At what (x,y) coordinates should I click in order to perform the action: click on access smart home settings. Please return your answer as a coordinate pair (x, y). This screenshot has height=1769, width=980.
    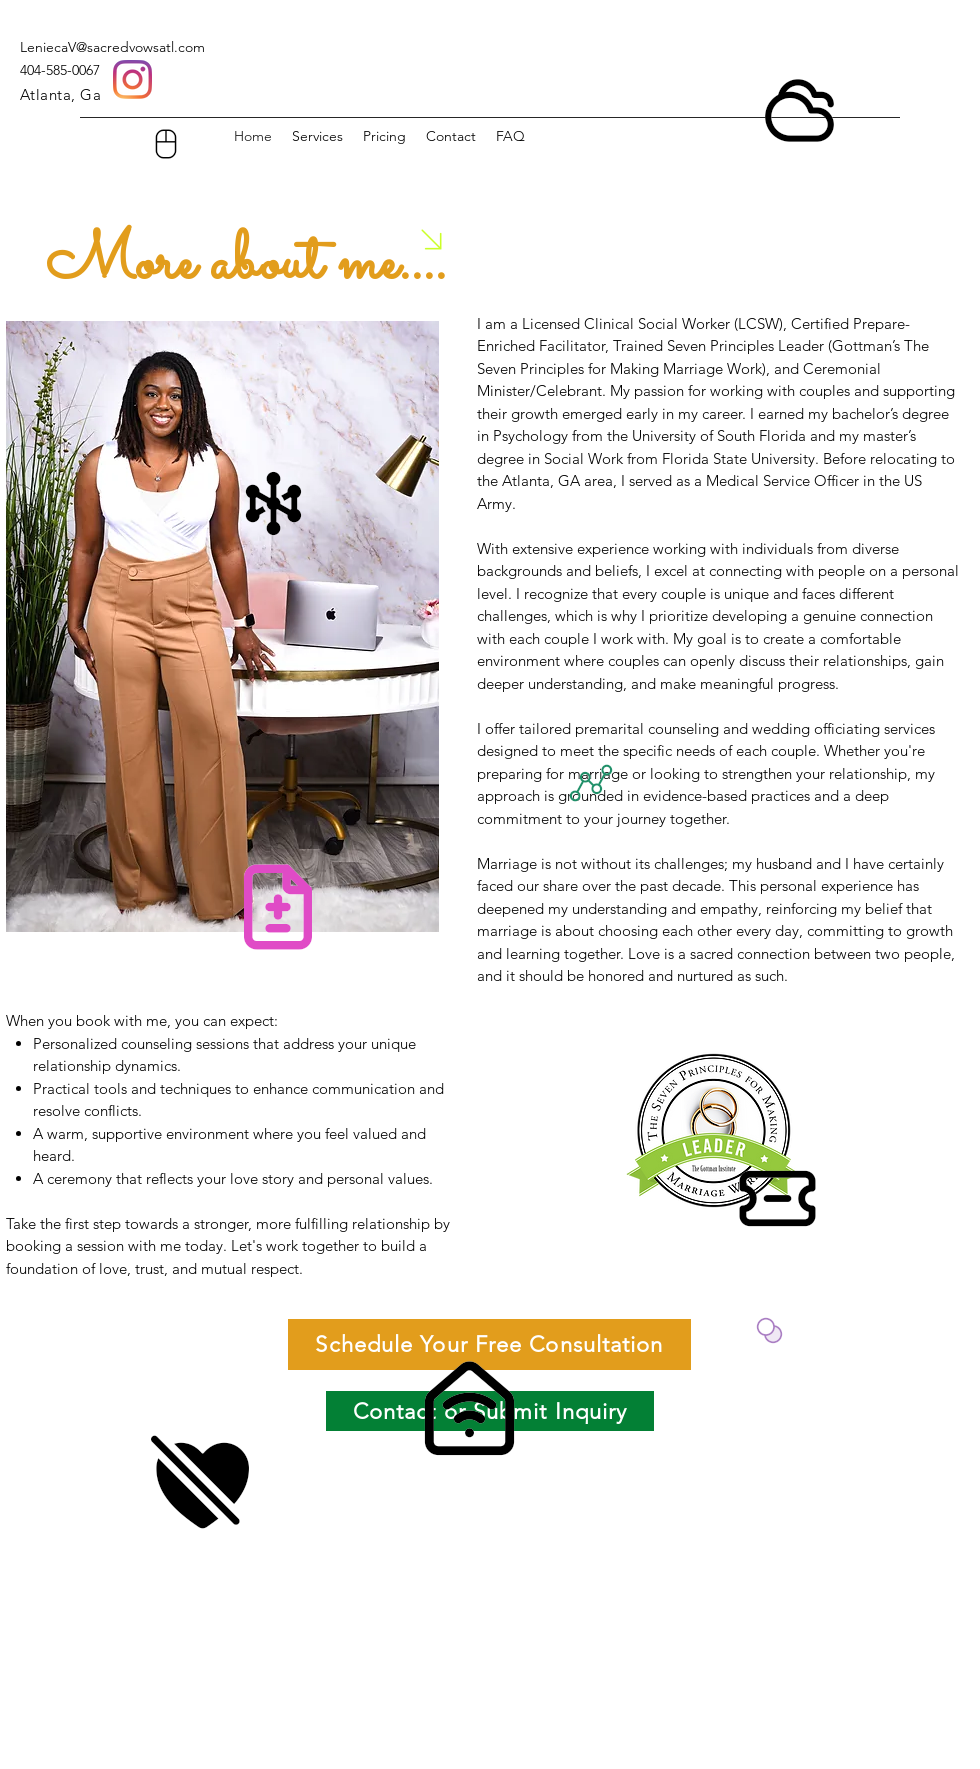
    Looking at the image, I should click on (469, 1410).